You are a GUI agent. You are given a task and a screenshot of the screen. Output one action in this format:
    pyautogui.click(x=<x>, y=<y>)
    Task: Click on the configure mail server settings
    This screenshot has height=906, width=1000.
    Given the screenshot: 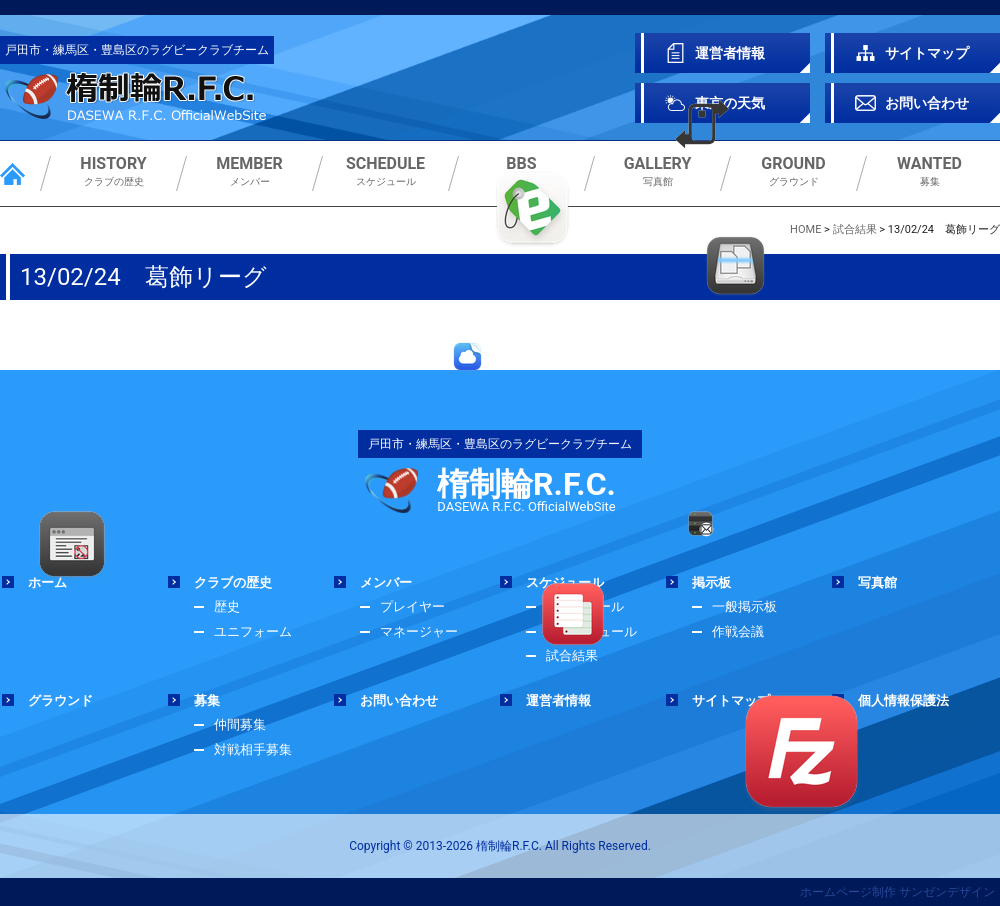 What is the action you would take?
    pyautogui.click(x=700, y=523)
    